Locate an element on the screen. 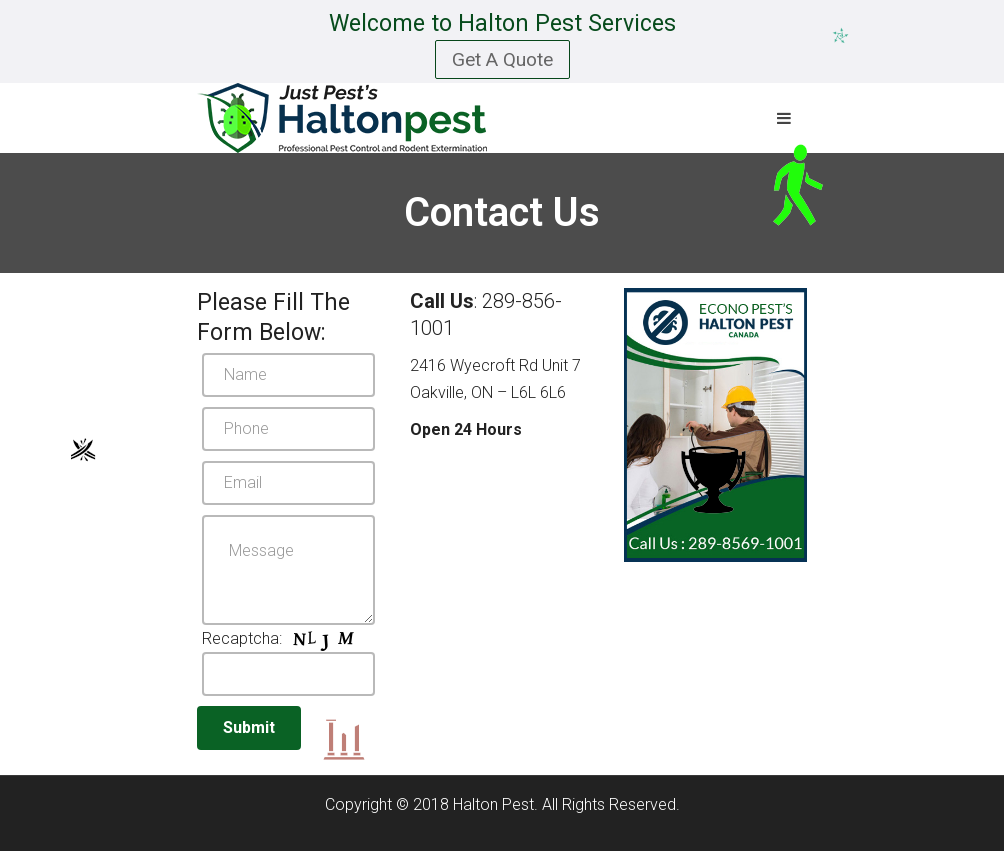  access historical or classical content is located at coordinates (344, 739).